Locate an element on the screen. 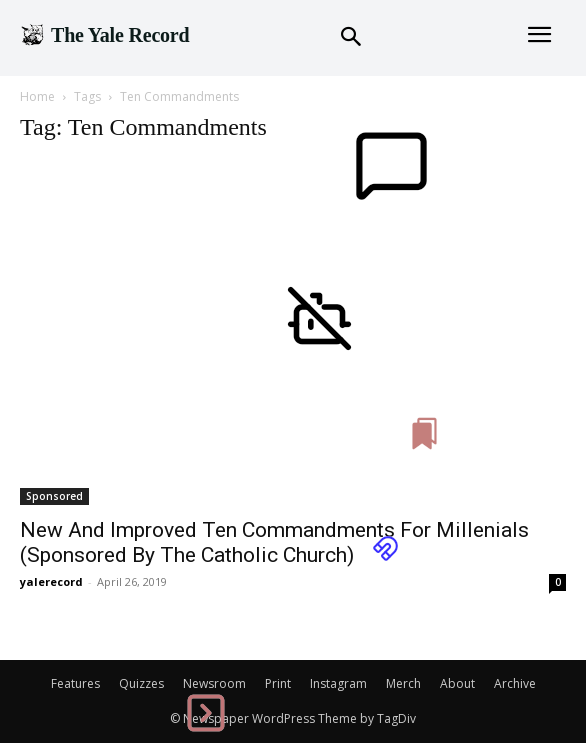 The height and width of the screenshot is (743, 586). view your saved bookmarks is located at coordinates (424, 433).